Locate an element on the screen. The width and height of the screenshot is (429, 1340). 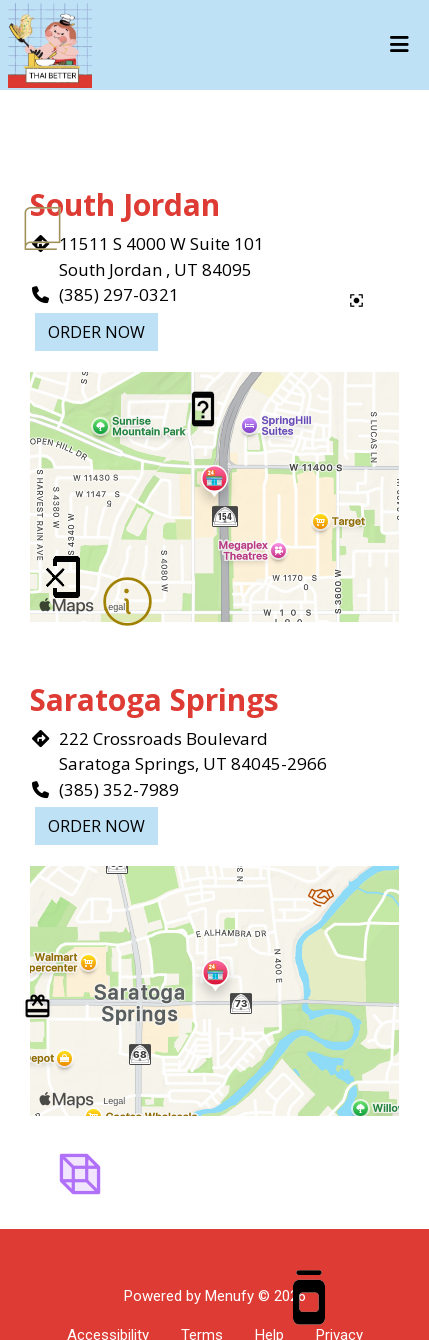
disconnect or unlink a mobile device is located at coordinates (63, 577).